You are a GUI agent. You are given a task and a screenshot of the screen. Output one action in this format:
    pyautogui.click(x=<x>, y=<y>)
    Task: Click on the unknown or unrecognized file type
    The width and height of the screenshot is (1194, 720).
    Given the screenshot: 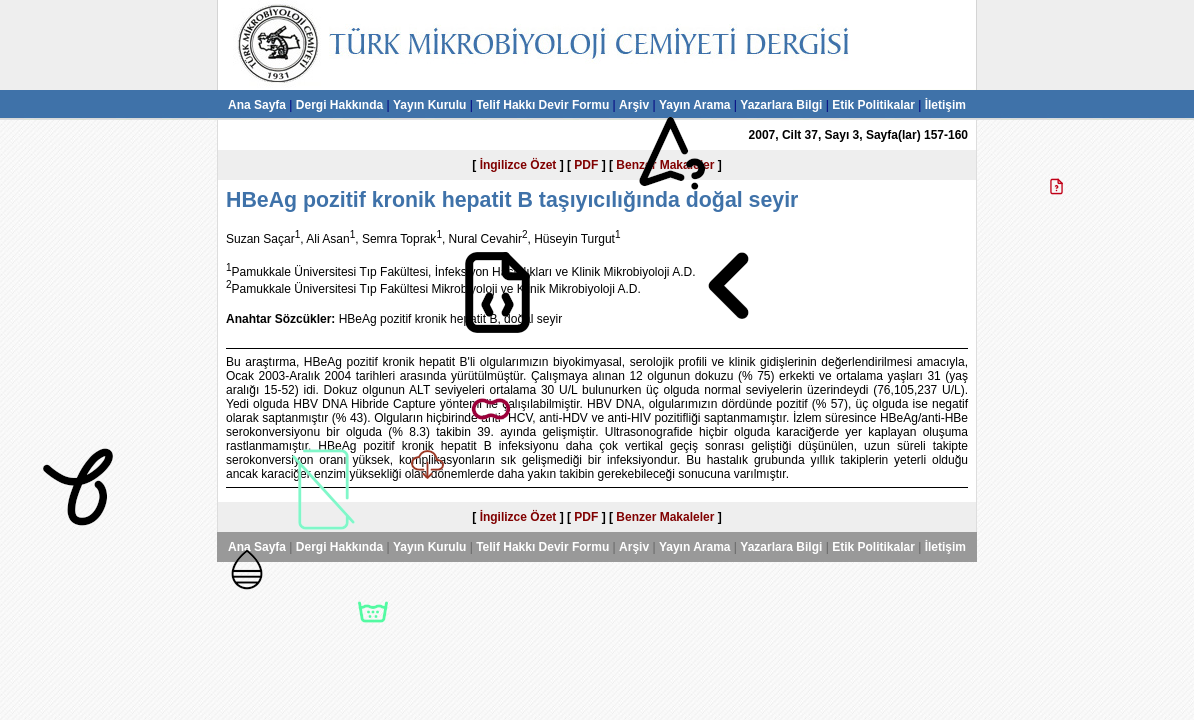 What is the action you would take?
    pyautogui.click(x=1056, y=186)
    